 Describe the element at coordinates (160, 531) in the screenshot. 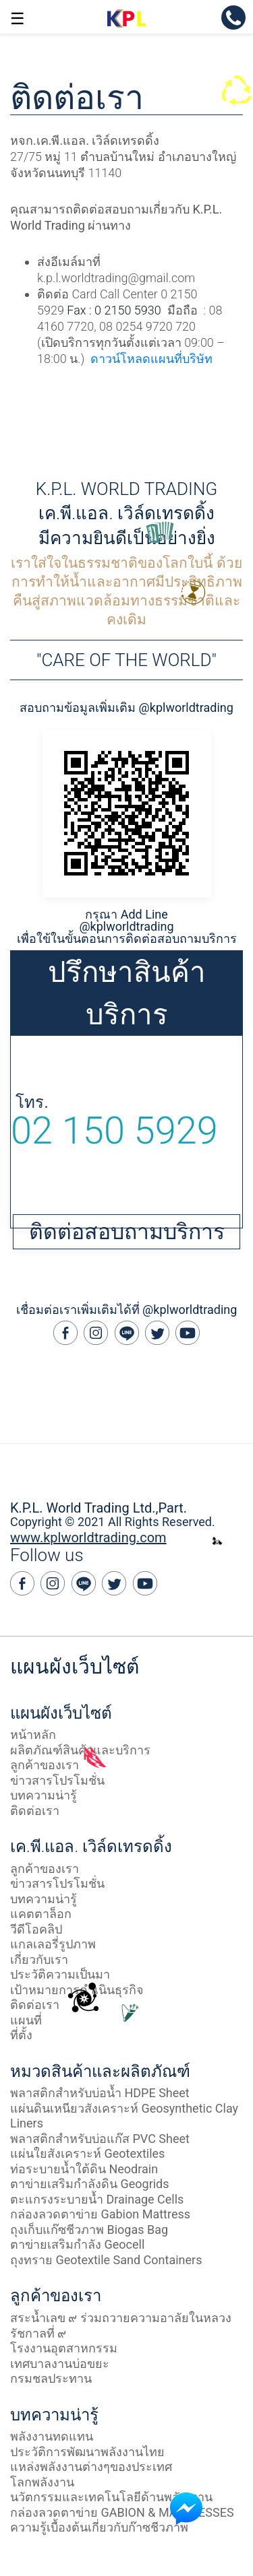

I see `select accordion instrument` at that location.